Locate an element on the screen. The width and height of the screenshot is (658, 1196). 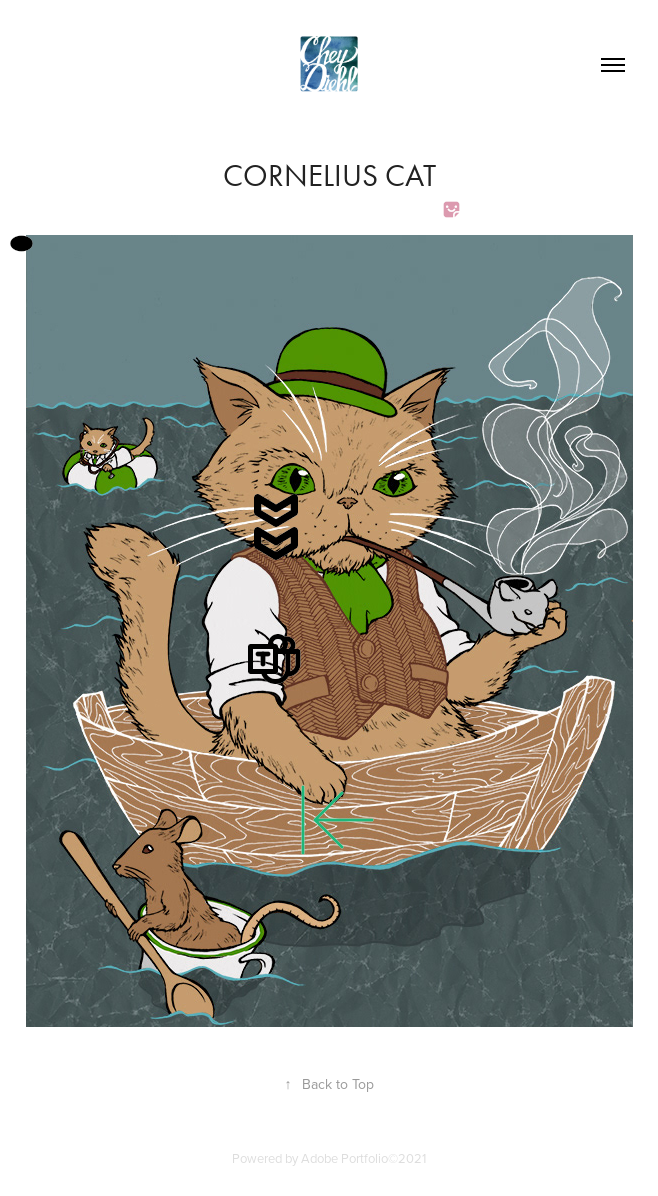
open sticker picker is located at coordinates (451, 209).